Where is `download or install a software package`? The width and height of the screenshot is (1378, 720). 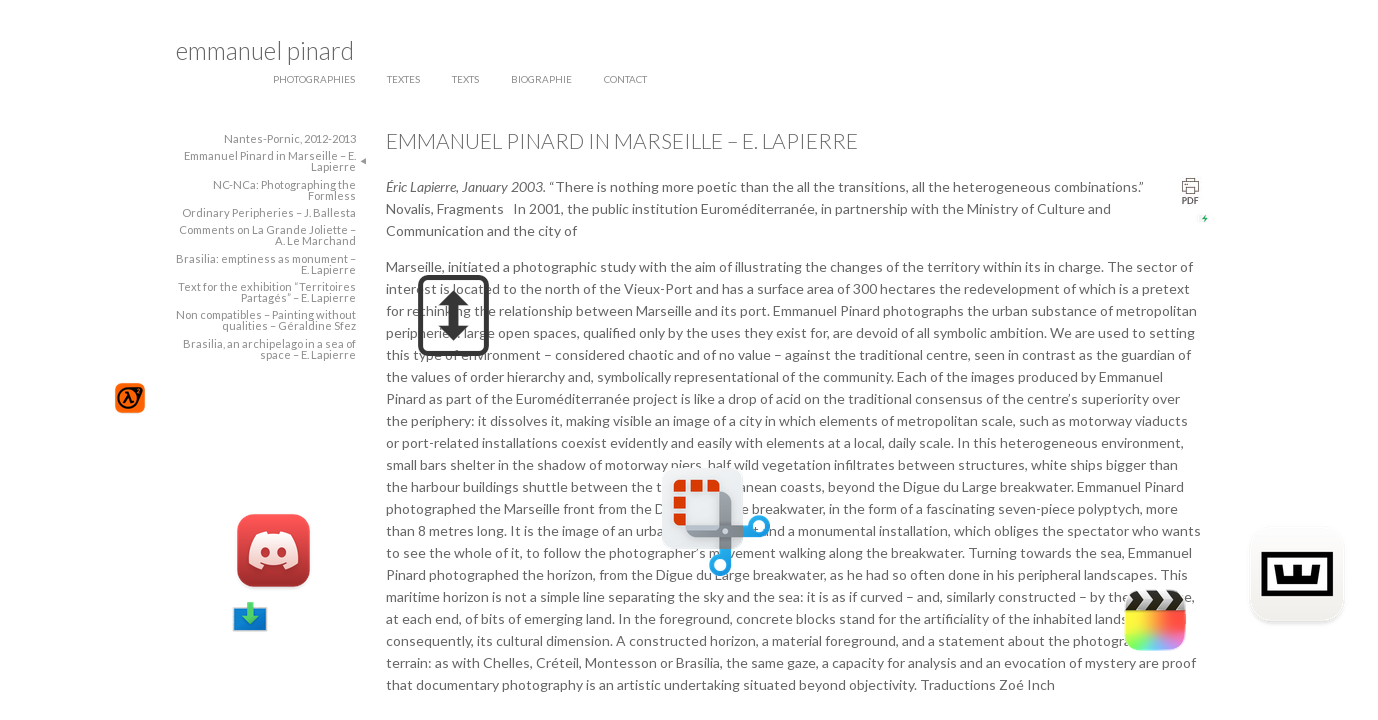 download or install a software package is located at coordinates (250, 617).